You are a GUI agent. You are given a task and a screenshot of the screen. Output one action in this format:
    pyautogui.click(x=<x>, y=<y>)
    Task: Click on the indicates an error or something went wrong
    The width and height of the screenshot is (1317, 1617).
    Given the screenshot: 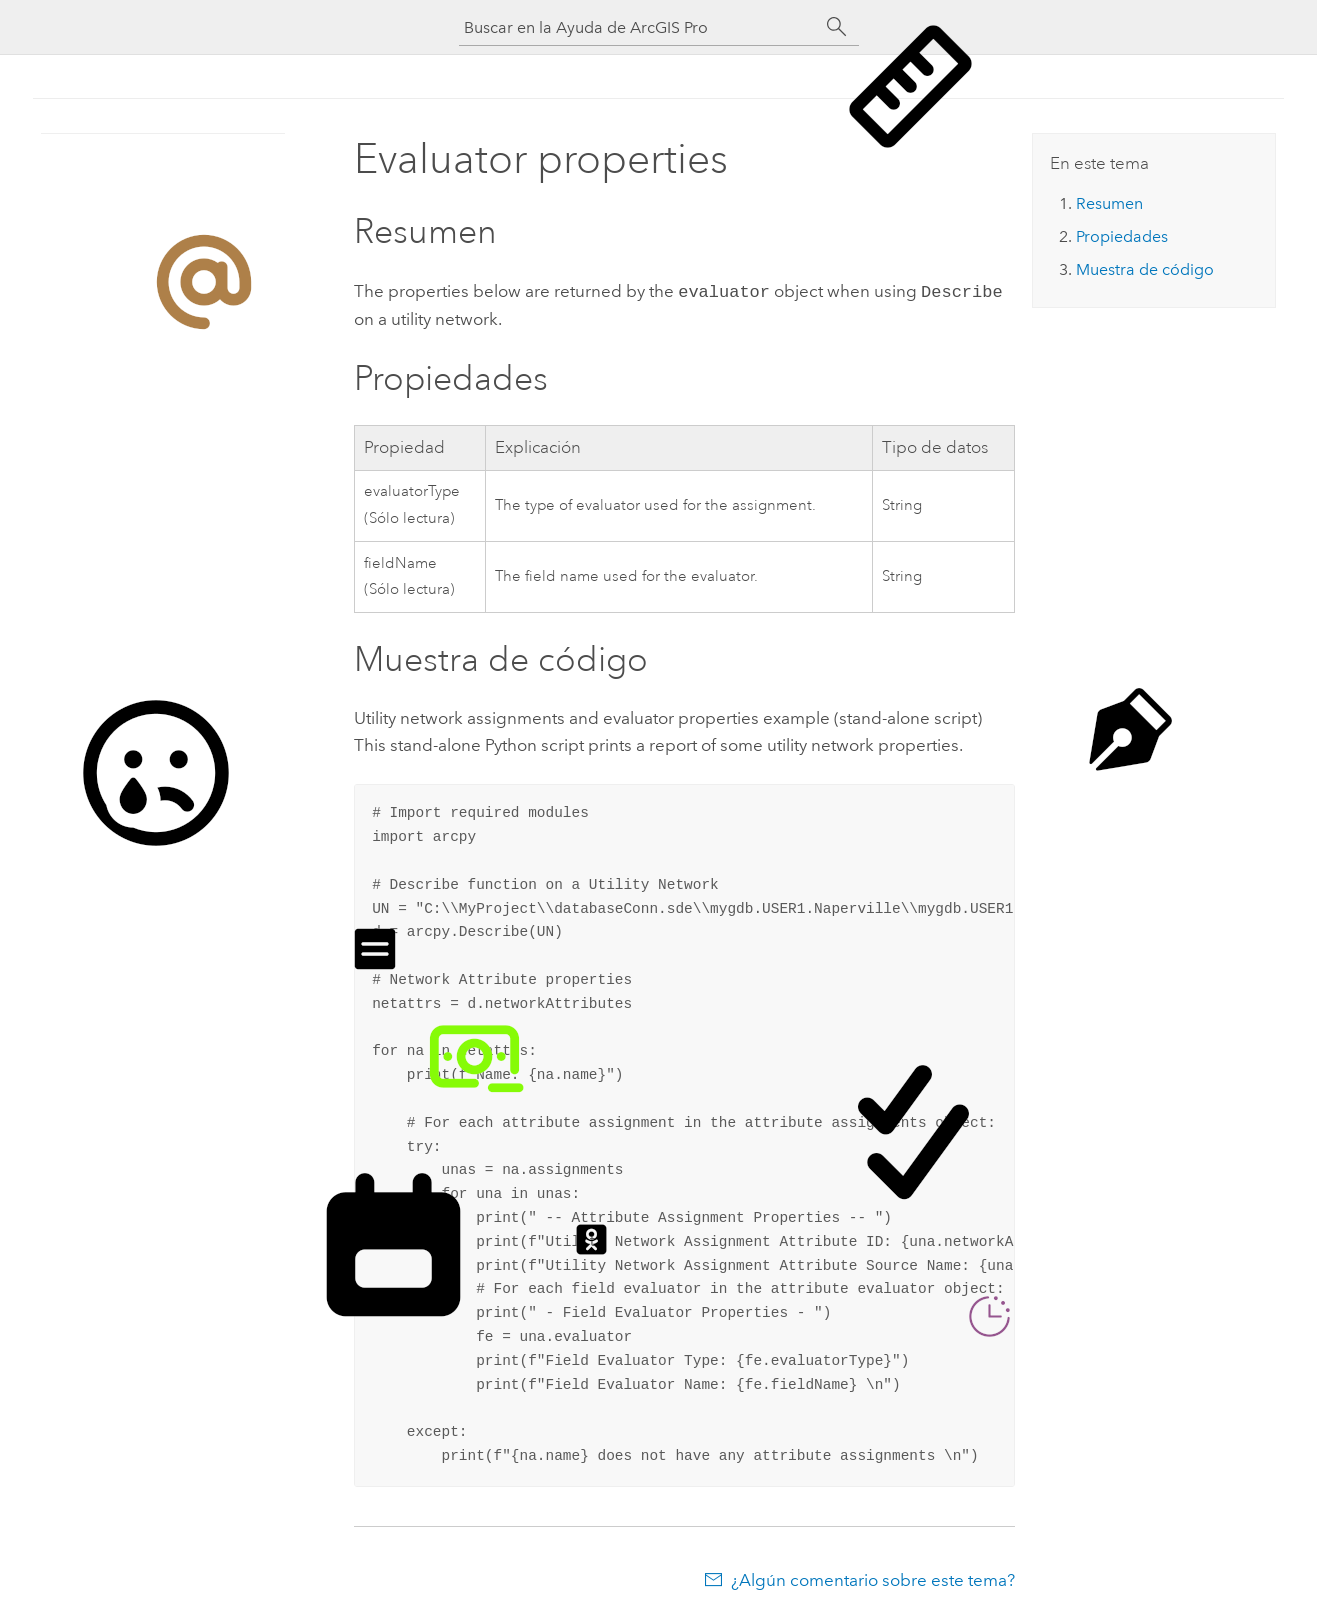 What is the action you would take?
    pyautogui.click(x=156, y=773)
    